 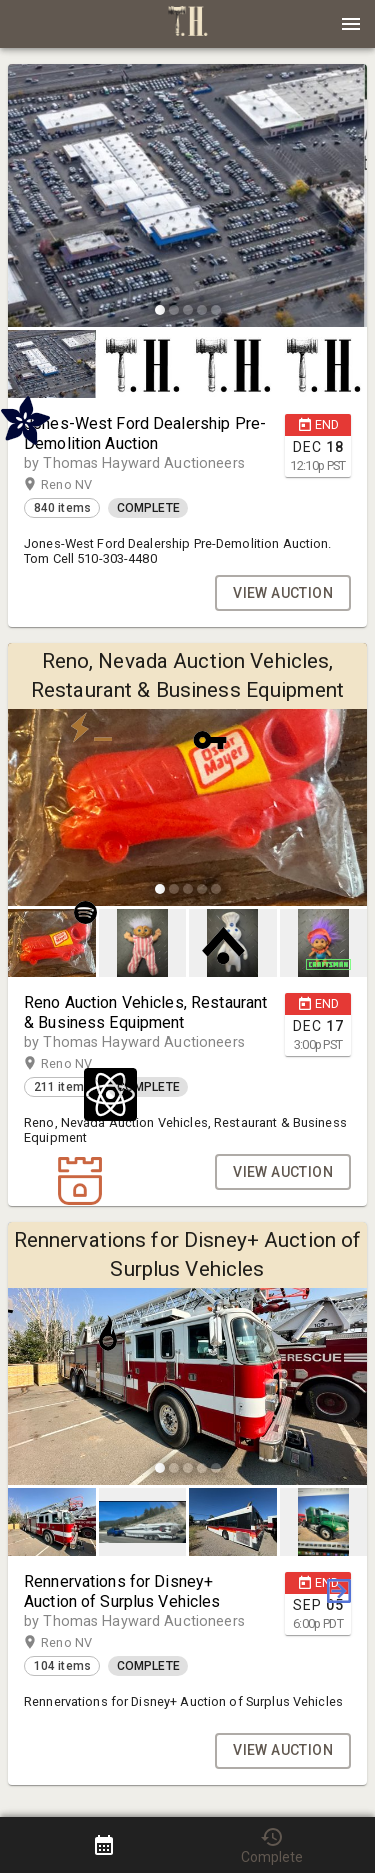 I want to click on sparkpost email delivery service logo, so click(x=108, y=1333).